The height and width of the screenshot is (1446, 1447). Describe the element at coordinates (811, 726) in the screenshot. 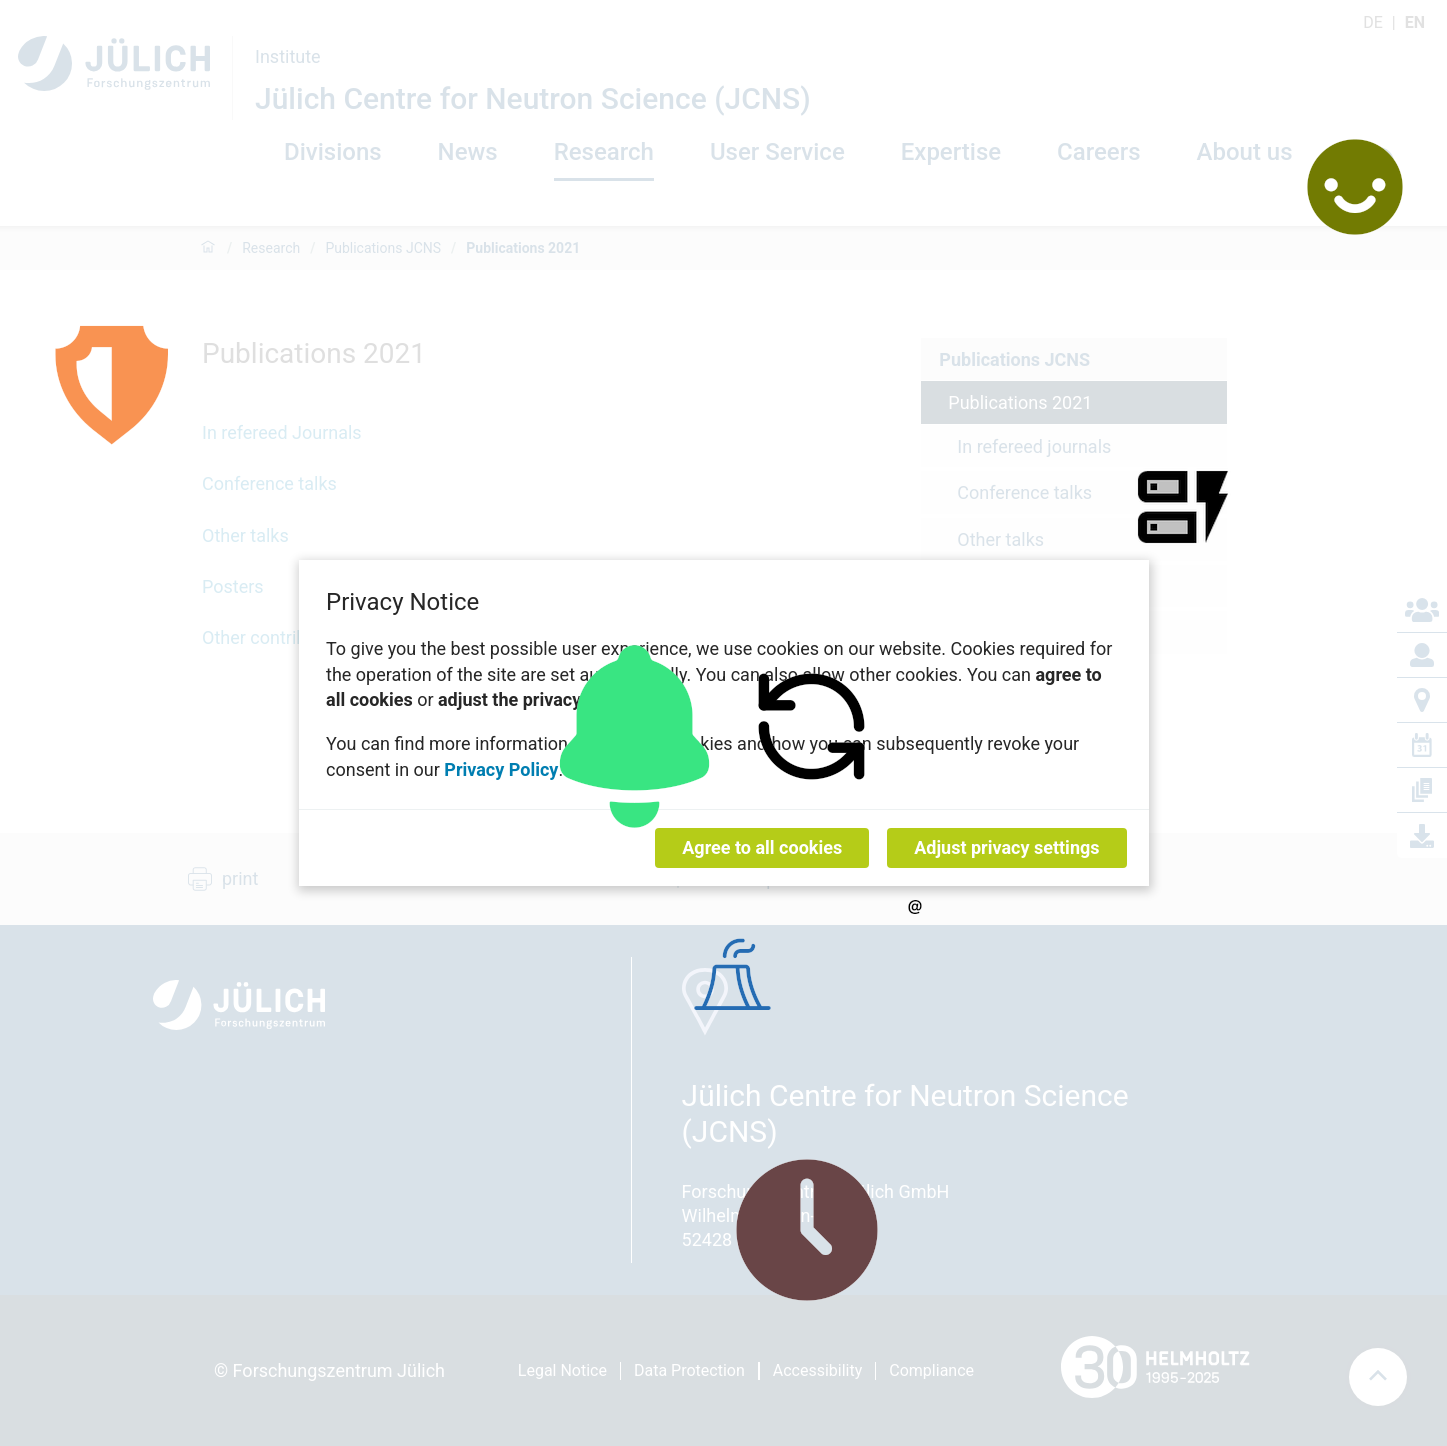

I see `refresh or reload content` at that location.